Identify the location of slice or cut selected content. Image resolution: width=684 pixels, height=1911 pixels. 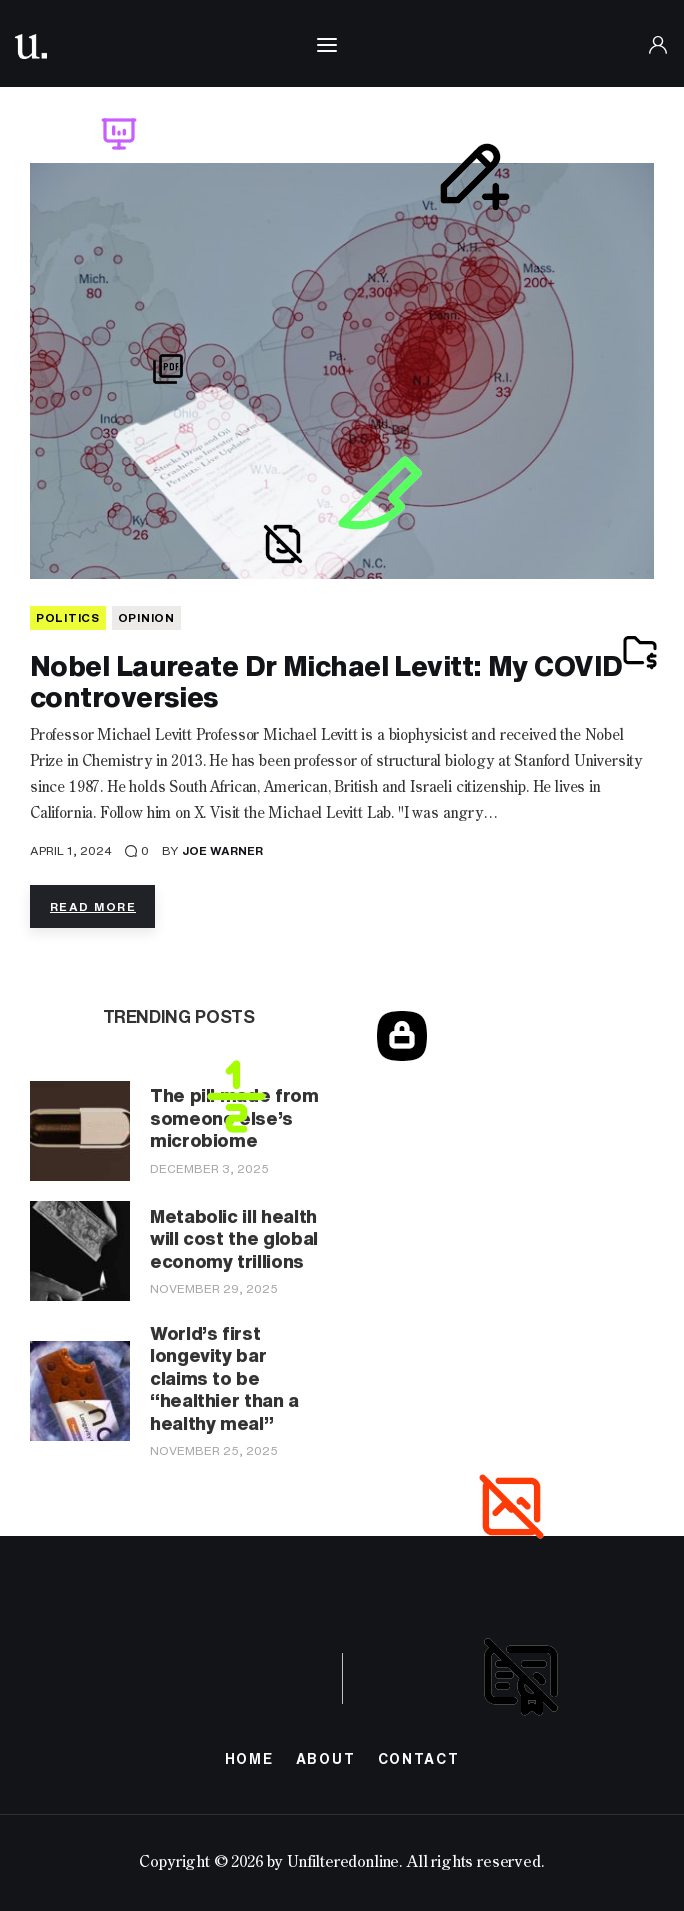
(380, 494).